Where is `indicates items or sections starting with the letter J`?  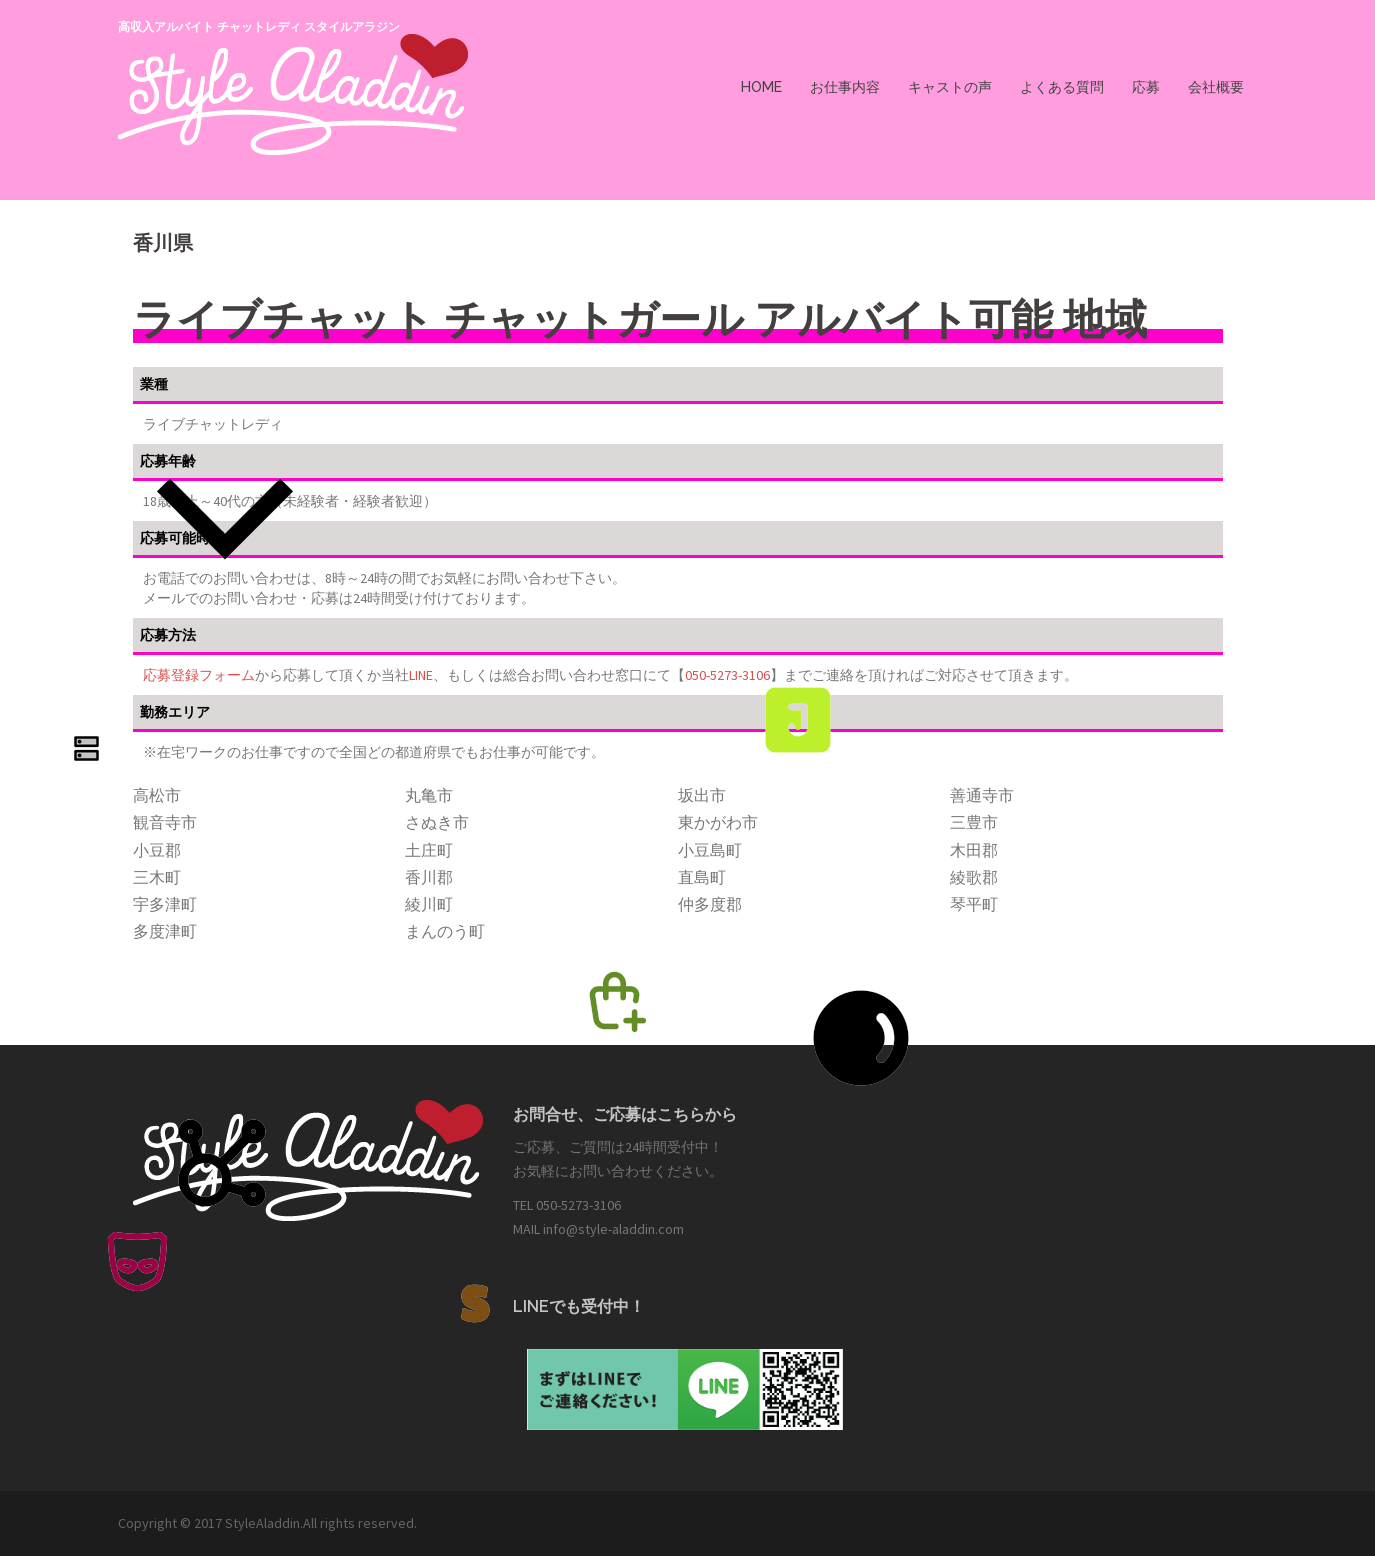 indicates items or sections starting with the letter J is located at coordinates (798, 720).